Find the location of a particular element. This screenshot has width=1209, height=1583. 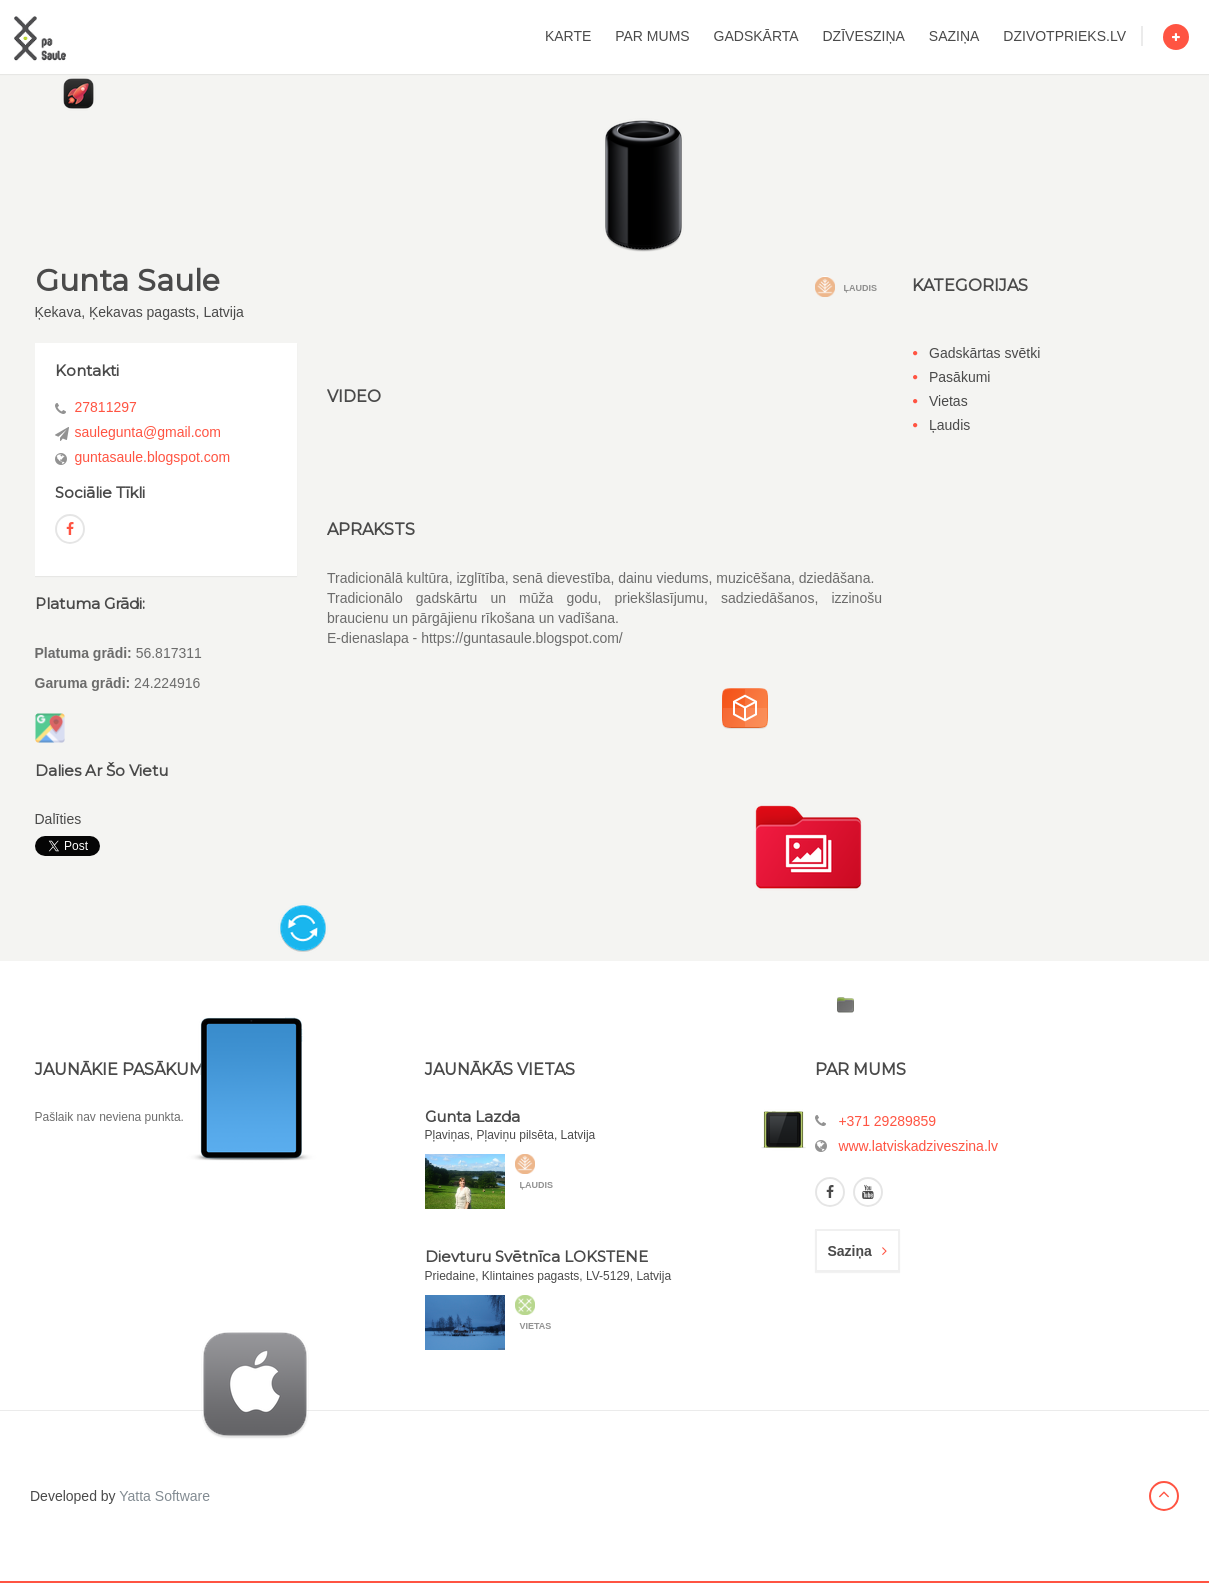

mac pro (2013 cylinder model) device icon is located at coordinates (643, 187).